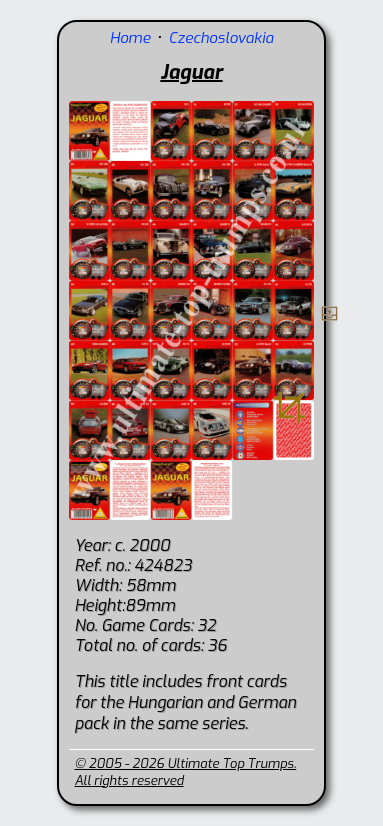  I want to click on crop an image or photo, so click(289, 407).